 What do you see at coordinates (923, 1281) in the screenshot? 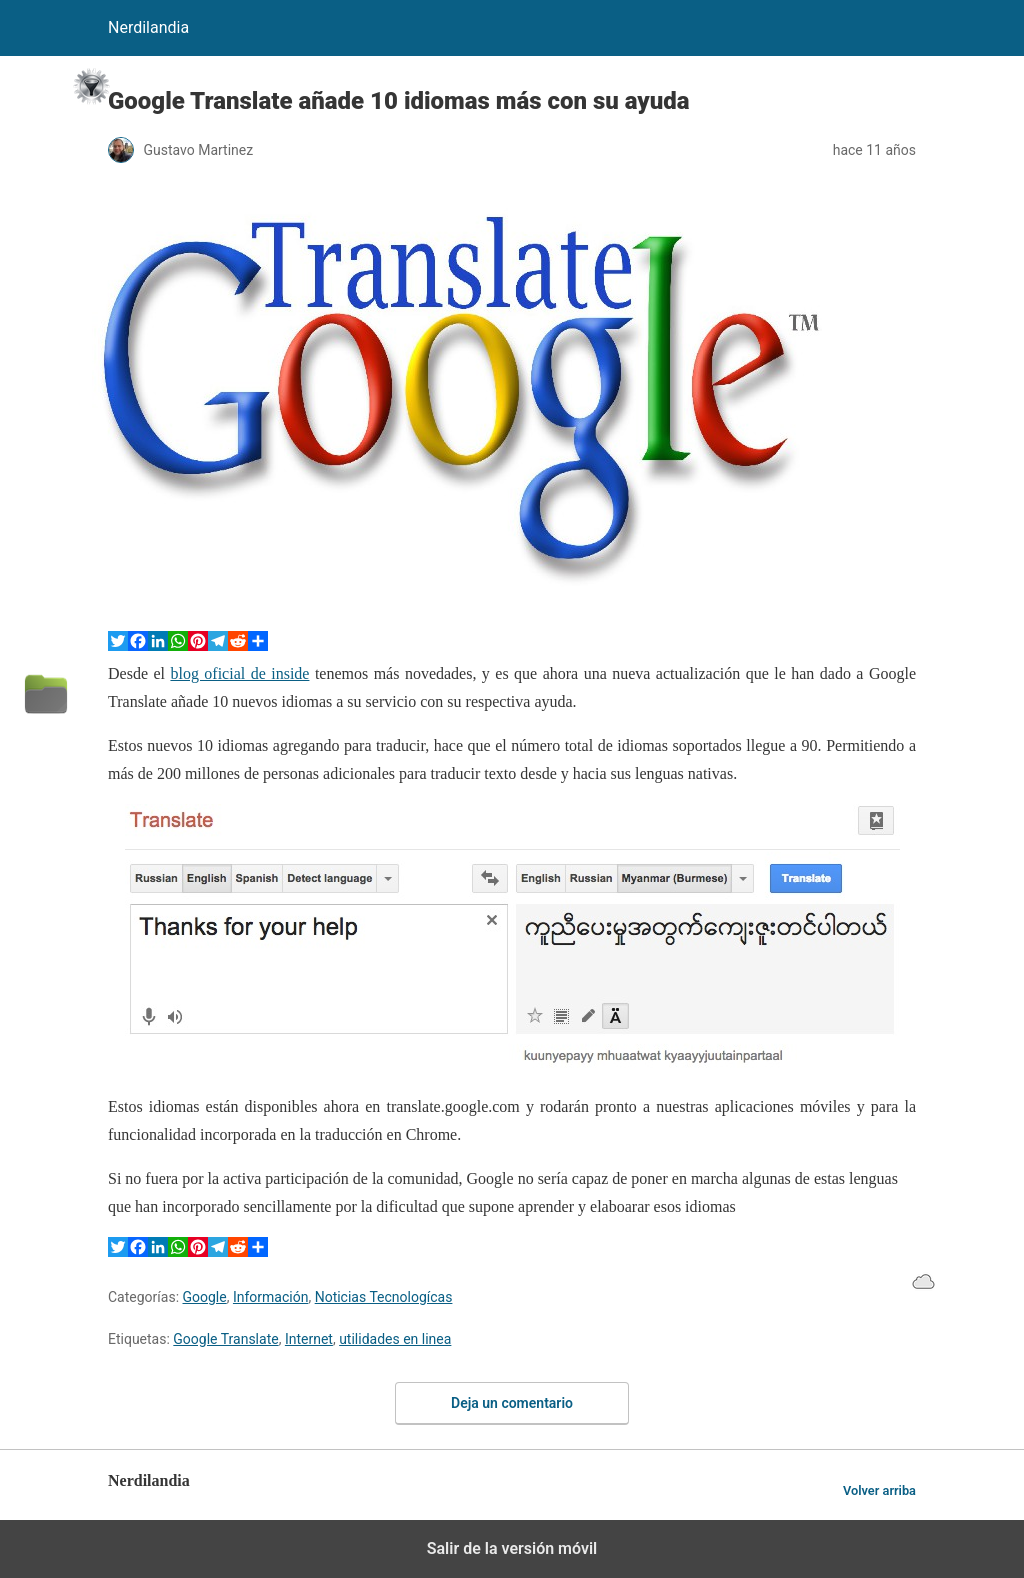
I see `access iCloud storage in sidebar` at bounding box center [923, 1281].